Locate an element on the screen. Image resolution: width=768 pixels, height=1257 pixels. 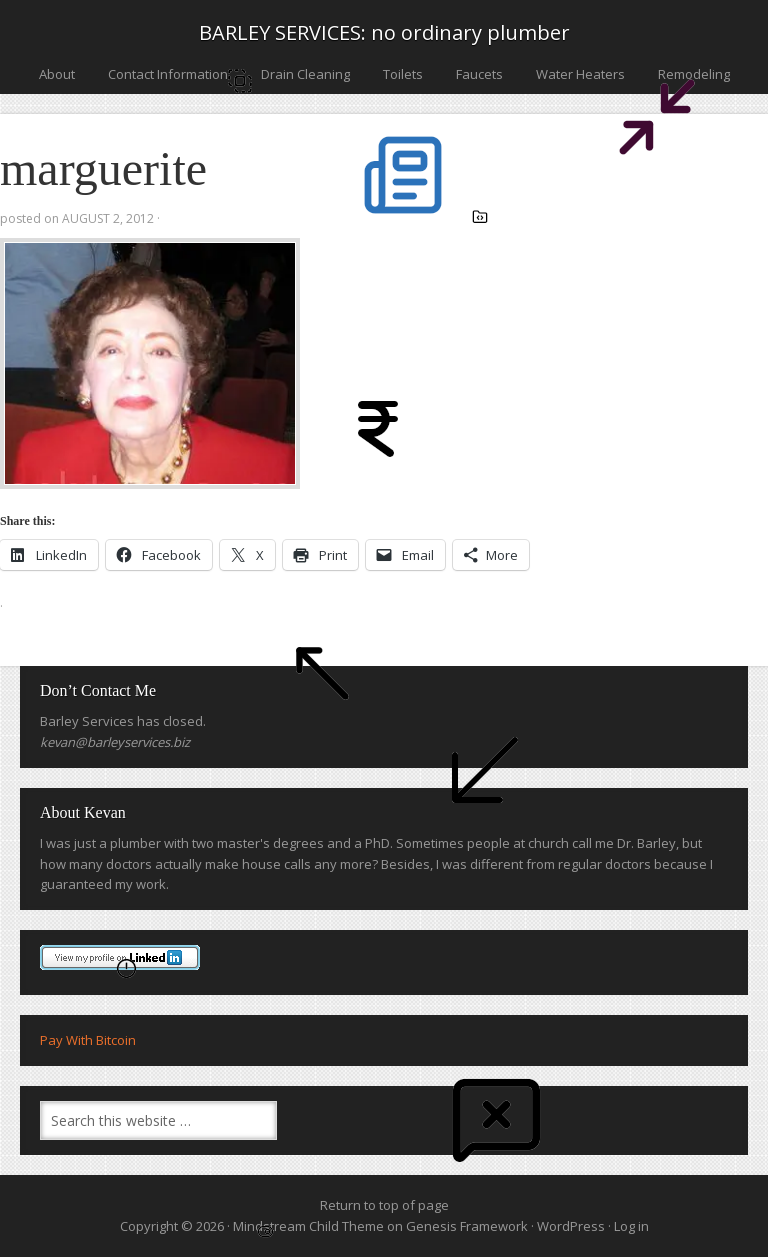
view news articles or updates is located at coordinates (403, 175).